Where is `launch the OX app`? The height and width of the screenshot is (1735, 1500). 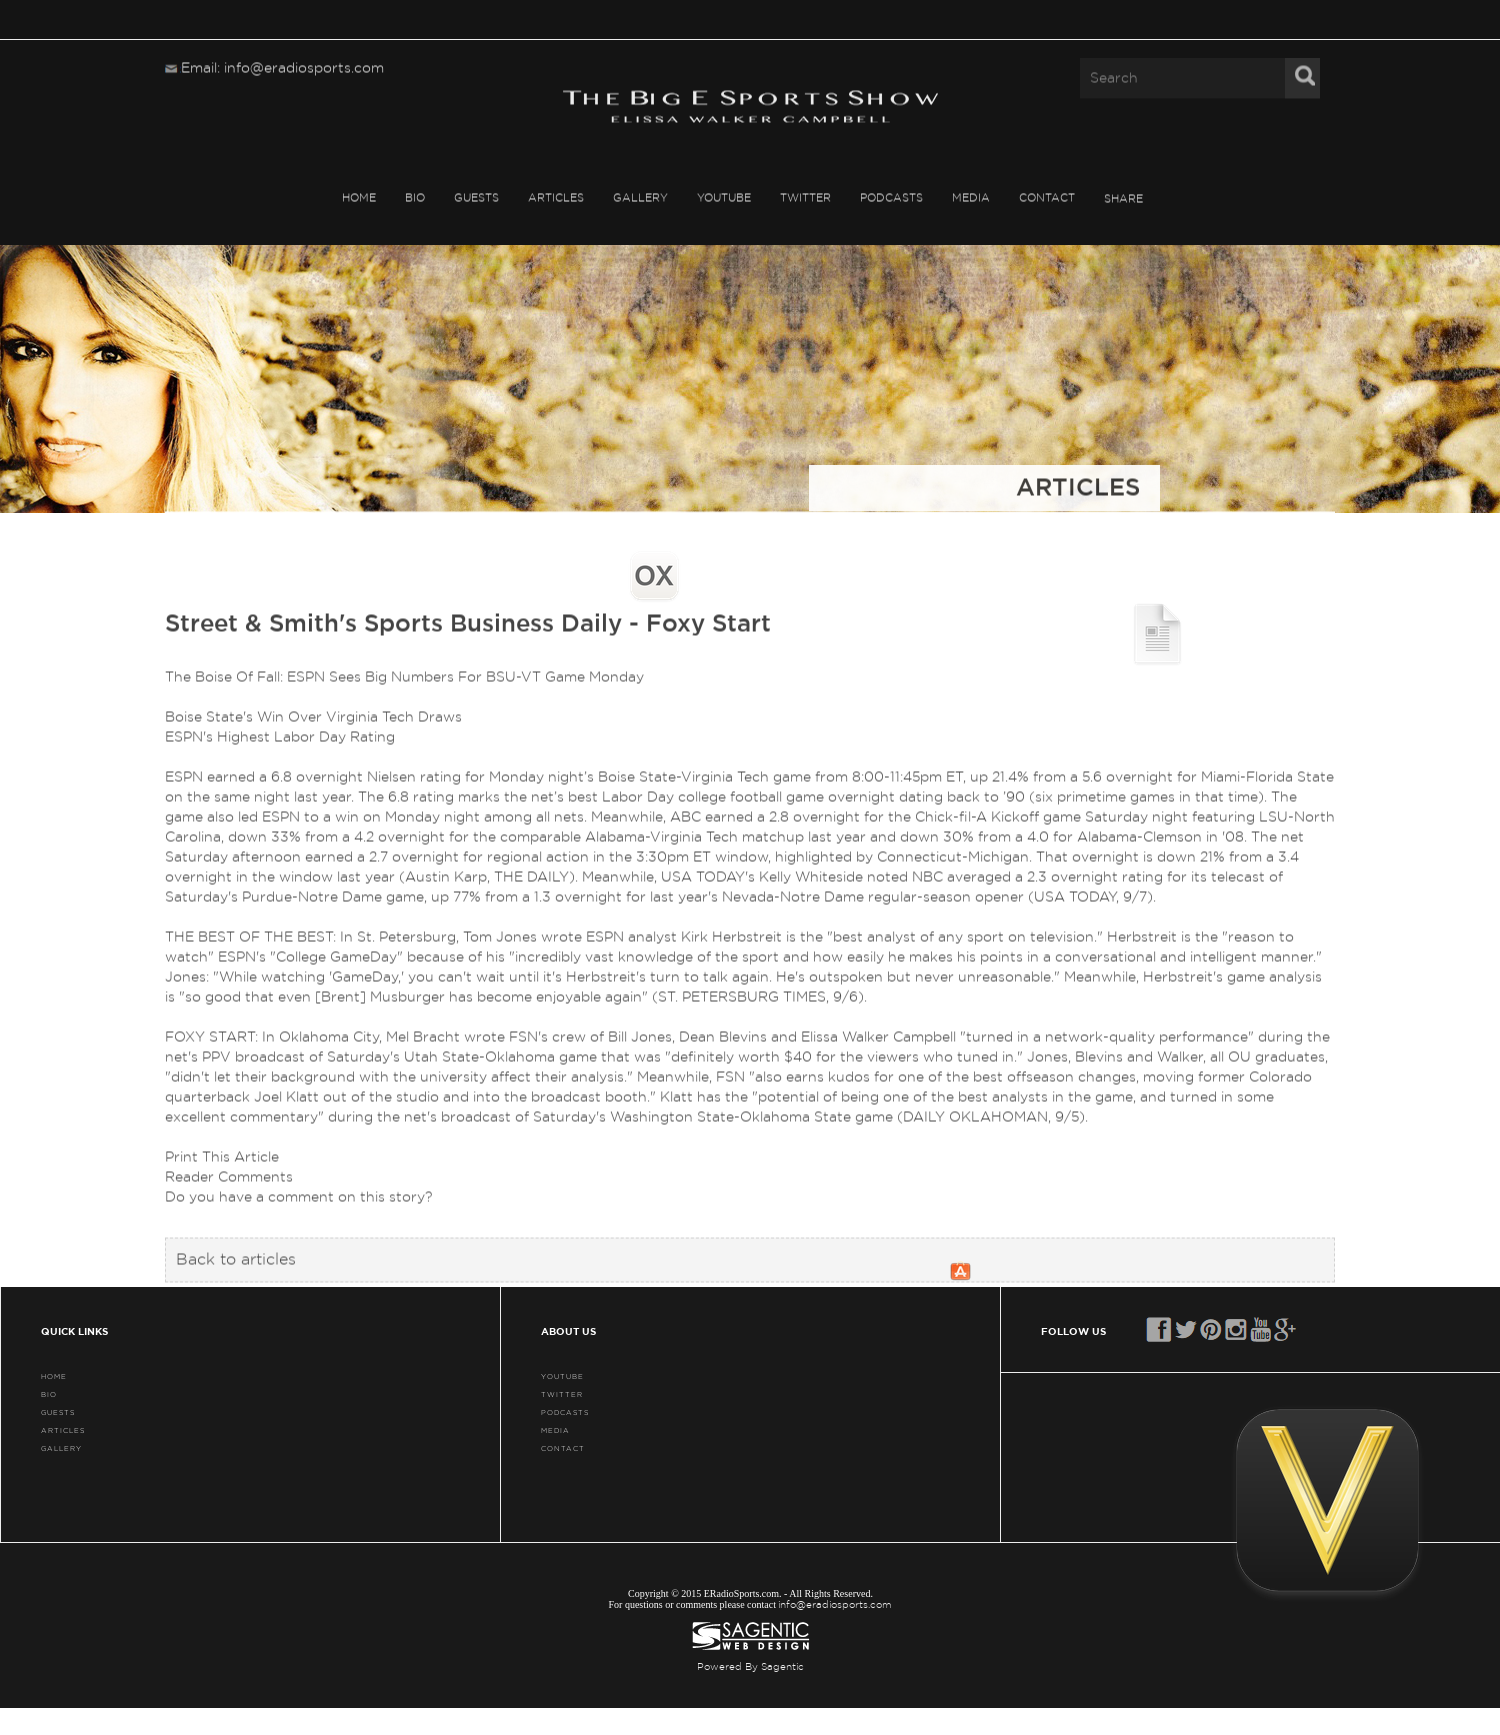
launch the OX app is located at coordinates (654, 575).